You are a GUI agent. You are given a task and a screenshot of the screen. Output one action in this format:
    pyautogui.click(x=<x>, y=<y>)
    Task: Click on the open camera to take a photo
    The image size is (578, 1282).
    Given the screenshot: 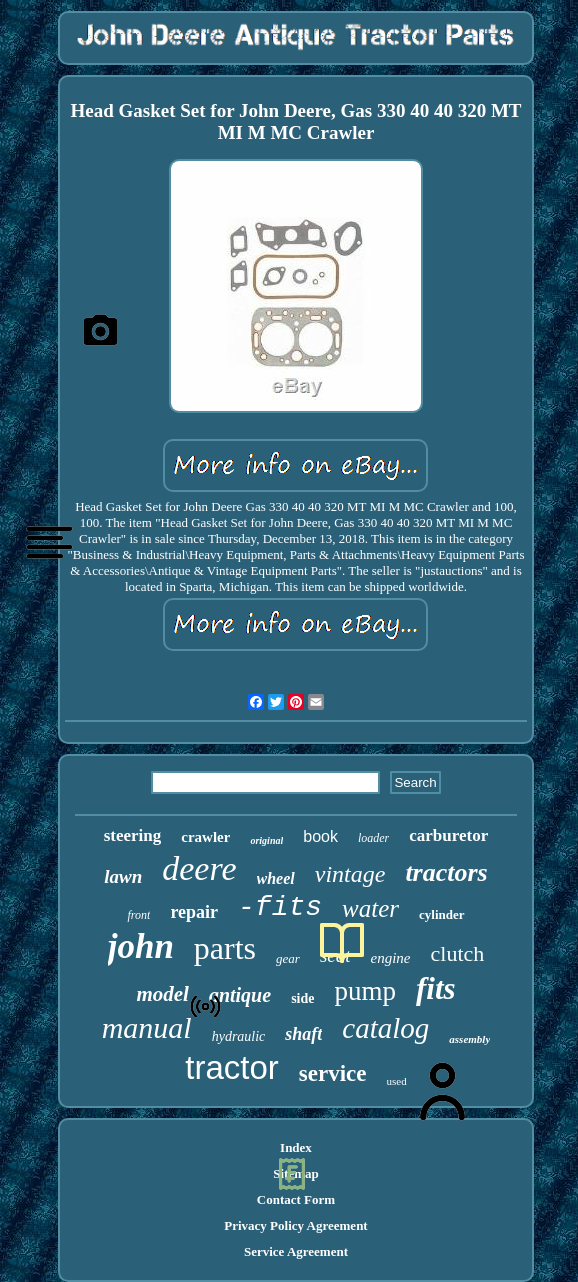 What is the action you would take?
    pyautogui.click(x=100, y=331)
    